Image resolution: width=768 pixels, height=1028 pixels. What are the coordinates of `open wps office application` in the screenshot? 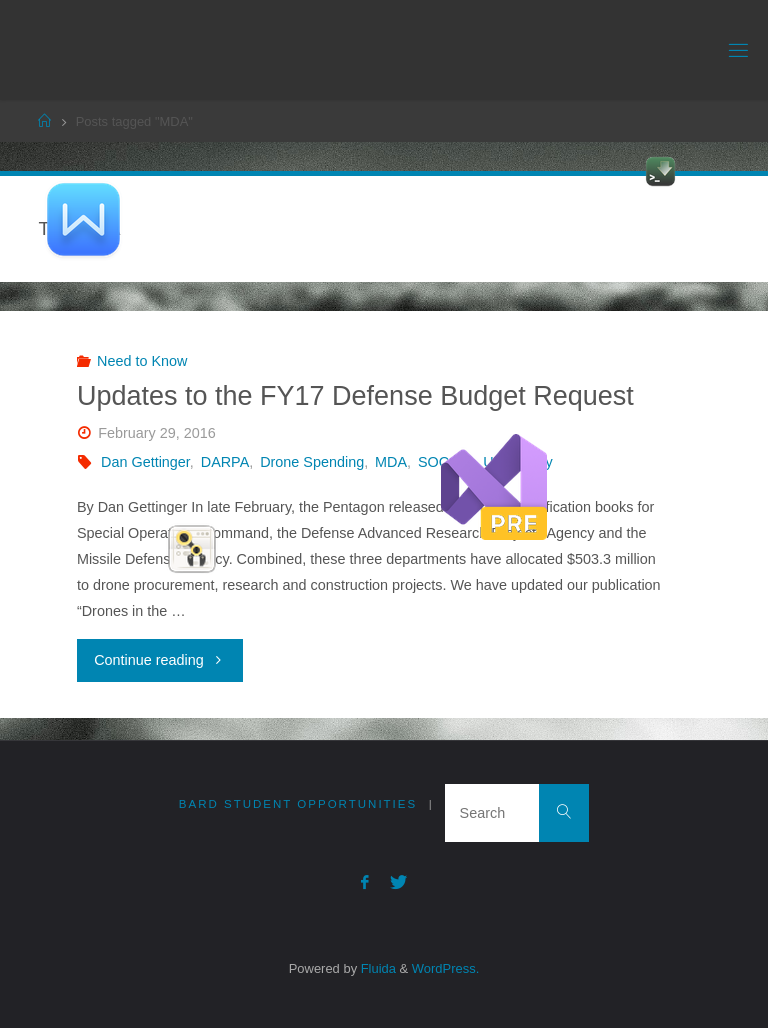 It's located at (83, 219).